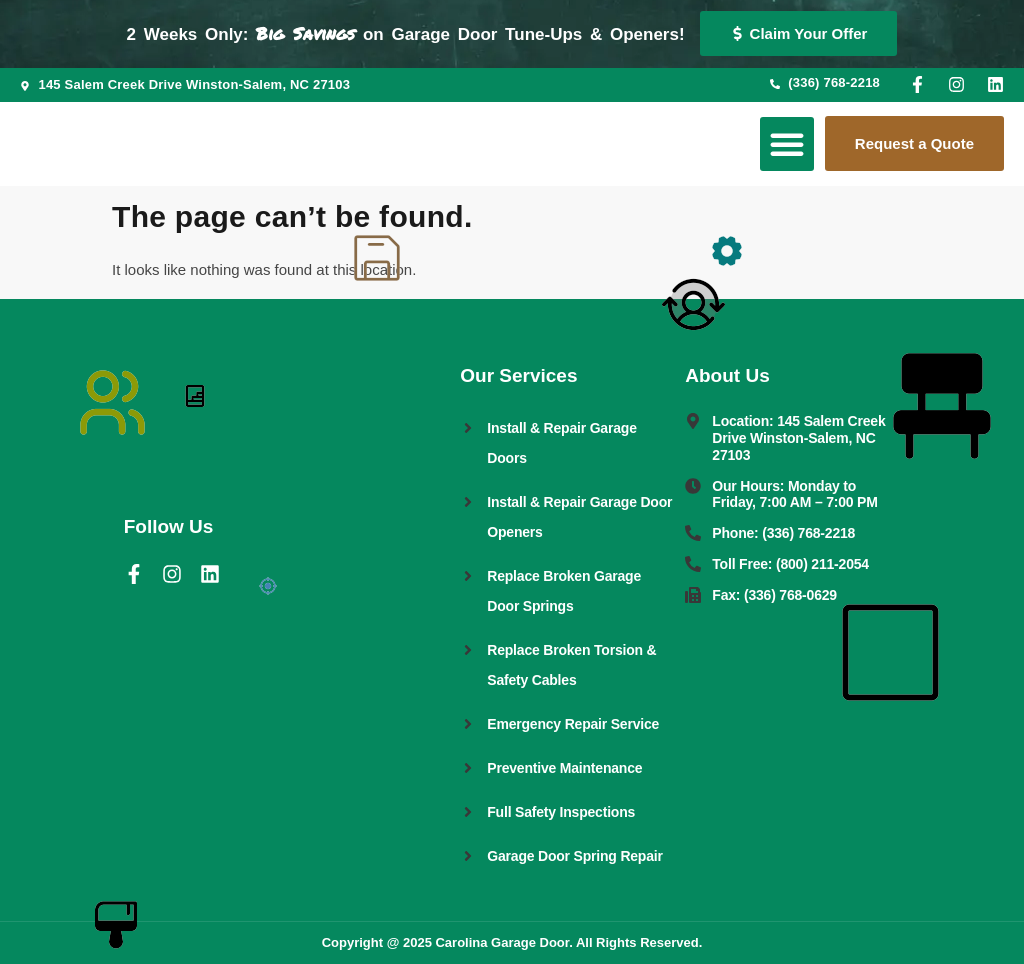 This screenshot has height=964, width=1024. What do you see at coordinates (195, 396) in the screenshot?
I see `indicates stairs or stairway access` at bounding box center [195, 396].